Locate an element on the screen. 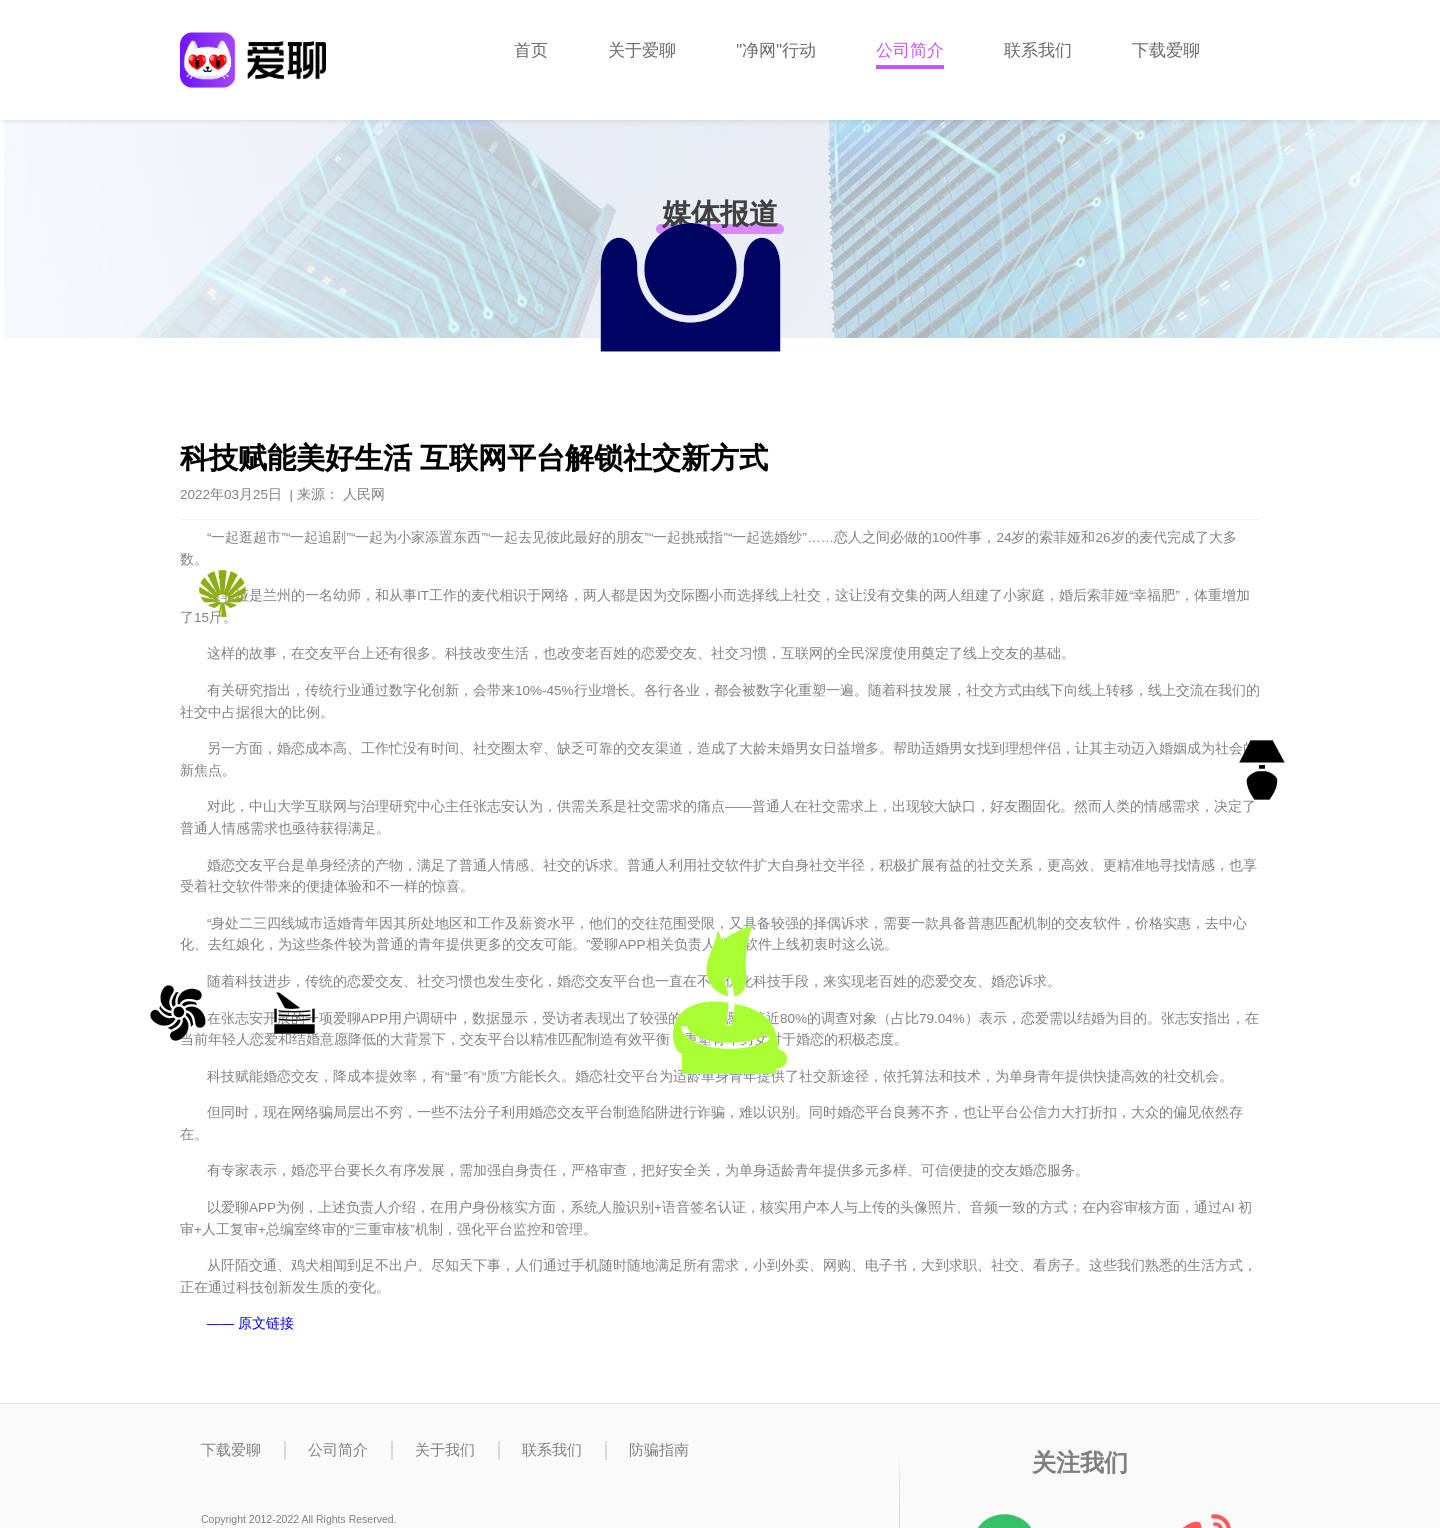 The width and height of the screenshot is (1440, 1528). access boxing or fighting game mode is located at coordinates (294, 1013).